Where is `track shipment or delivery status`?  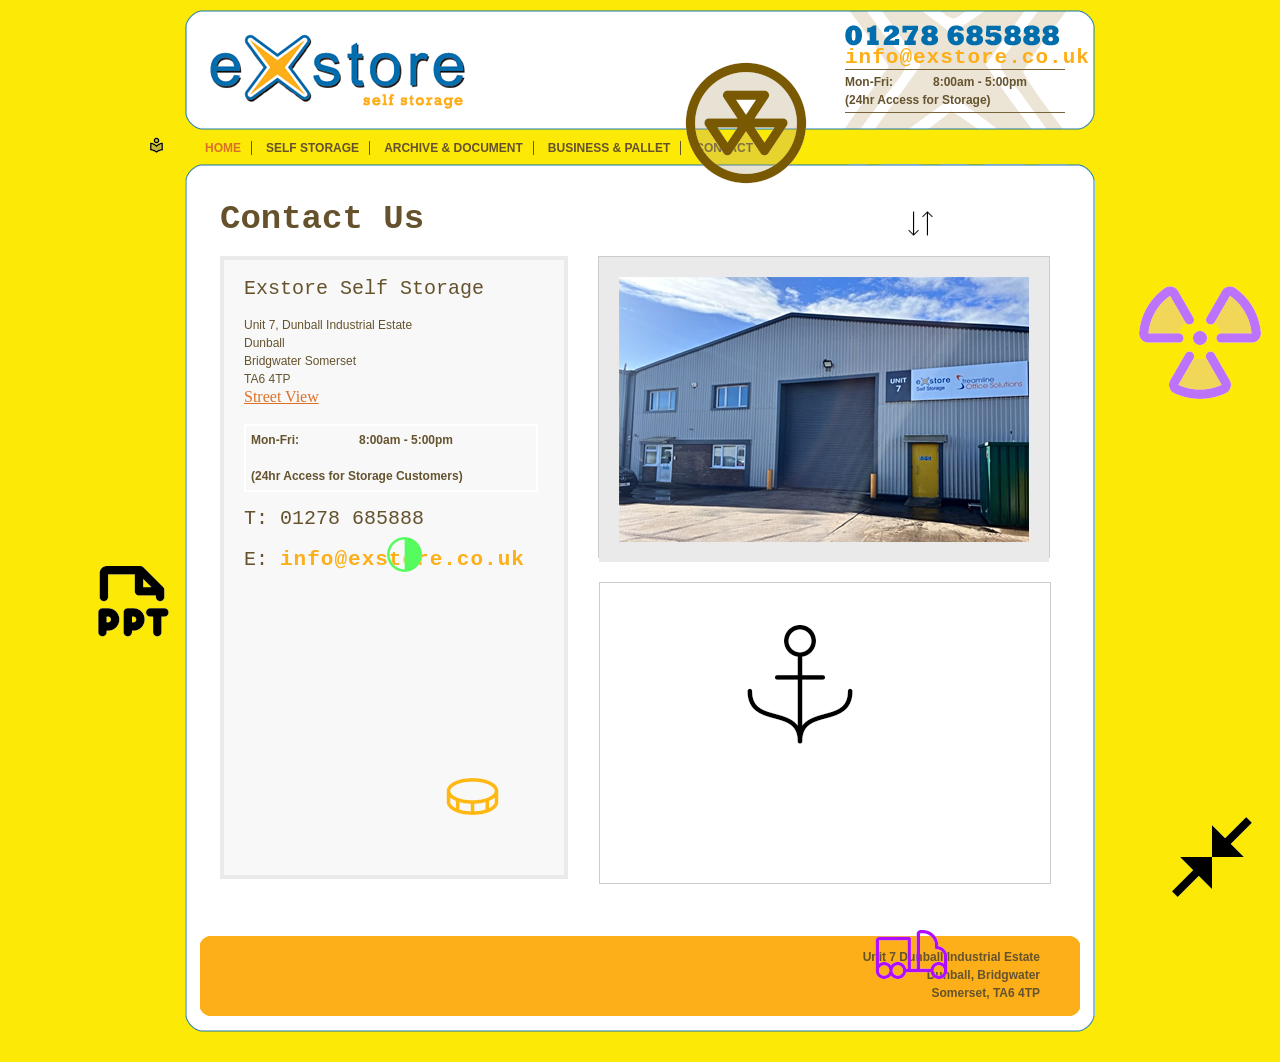
track shipment or delivery status is located at coordinates (911, 954).